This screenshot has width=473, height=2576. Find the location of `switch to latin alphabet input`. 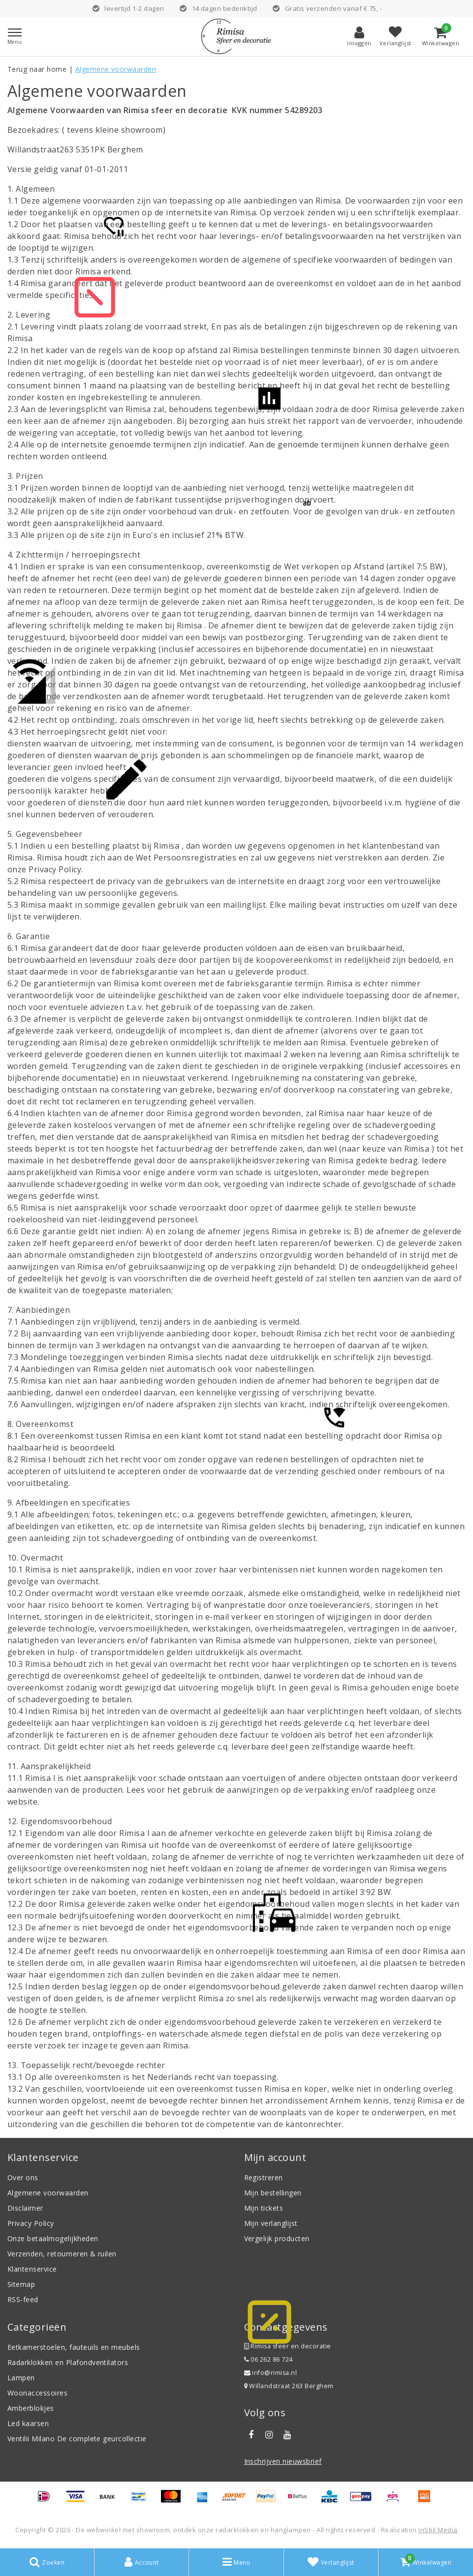

switch to latin alphabet input is located at coordinates (307, 503).